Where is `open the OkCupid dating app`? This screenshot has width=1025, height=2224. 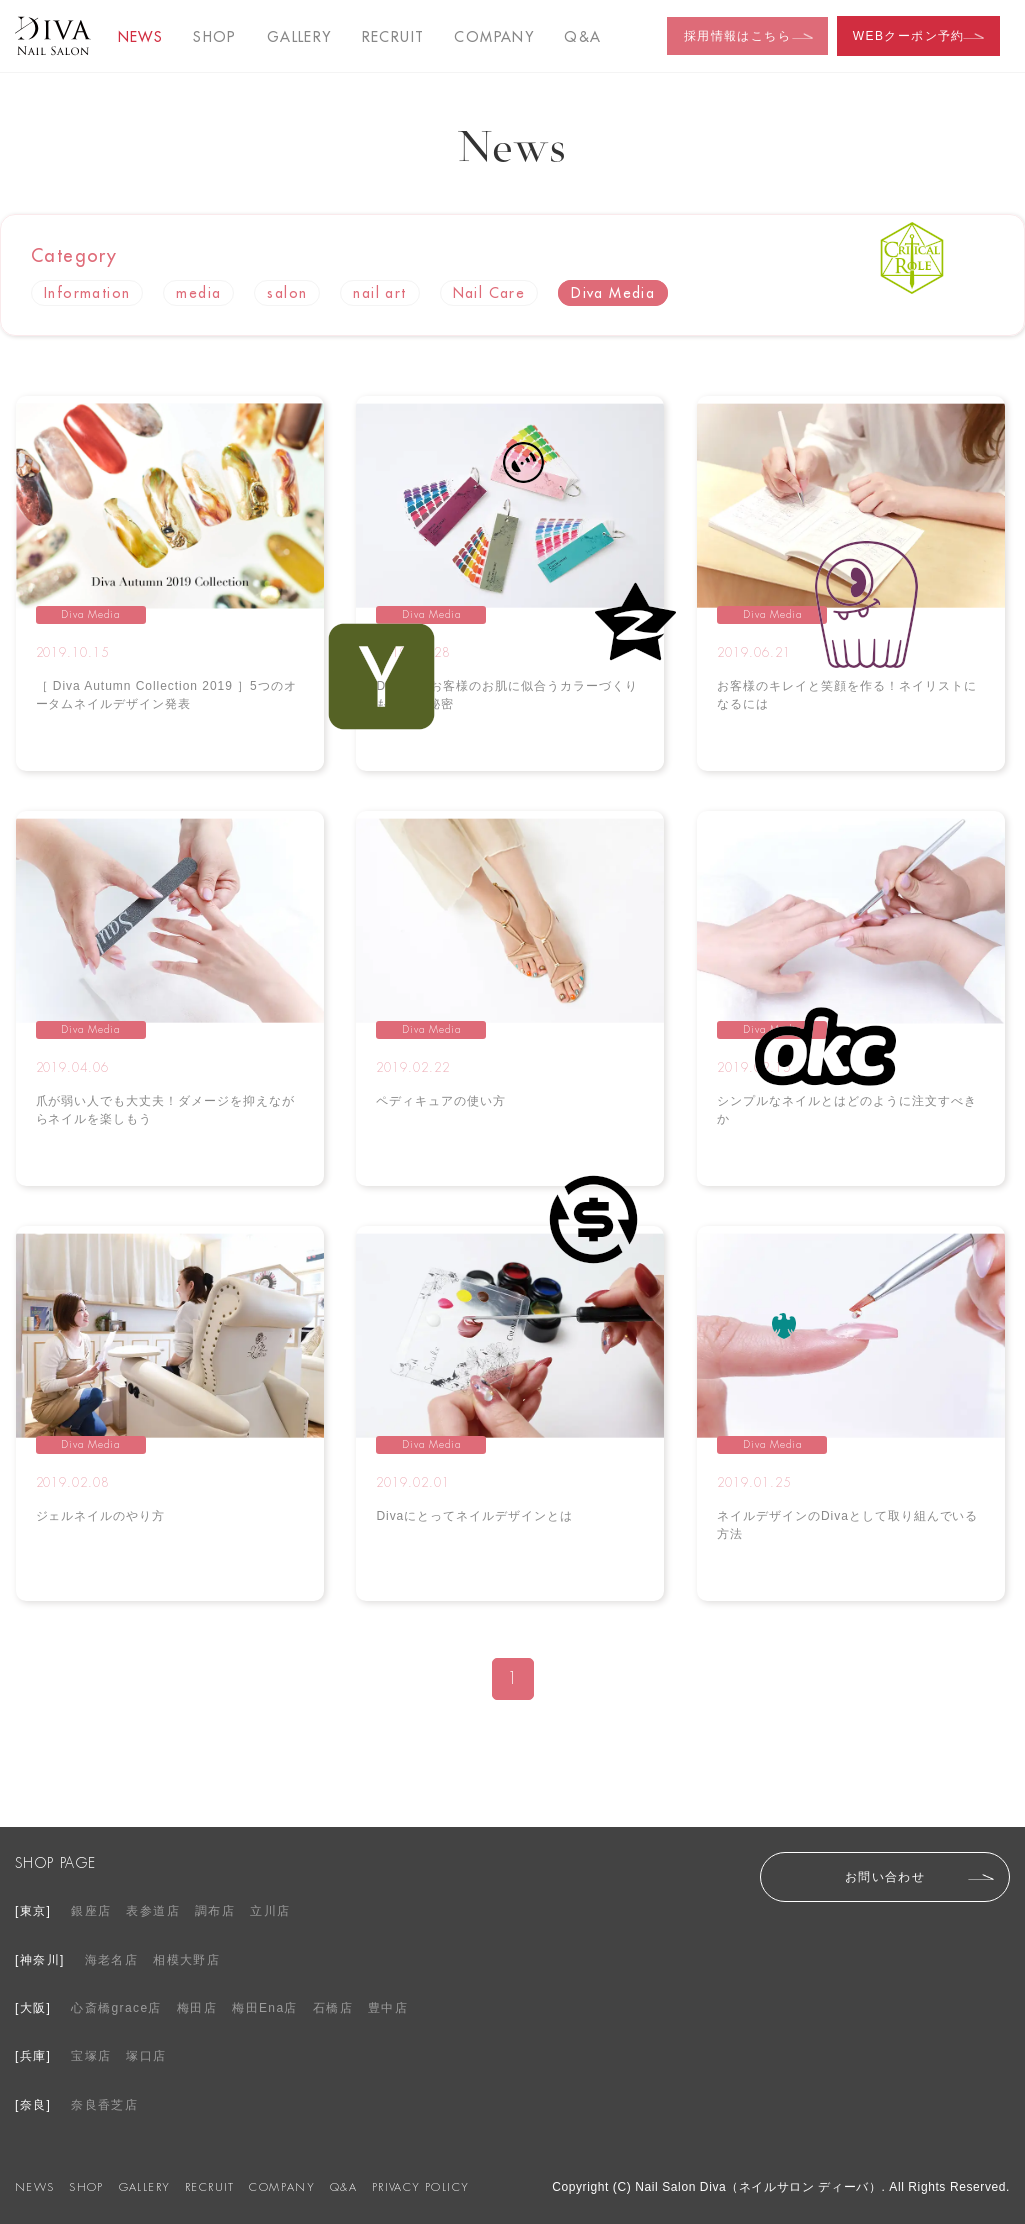 open the OkCupid dating app is located at coordinates (825, 1046).